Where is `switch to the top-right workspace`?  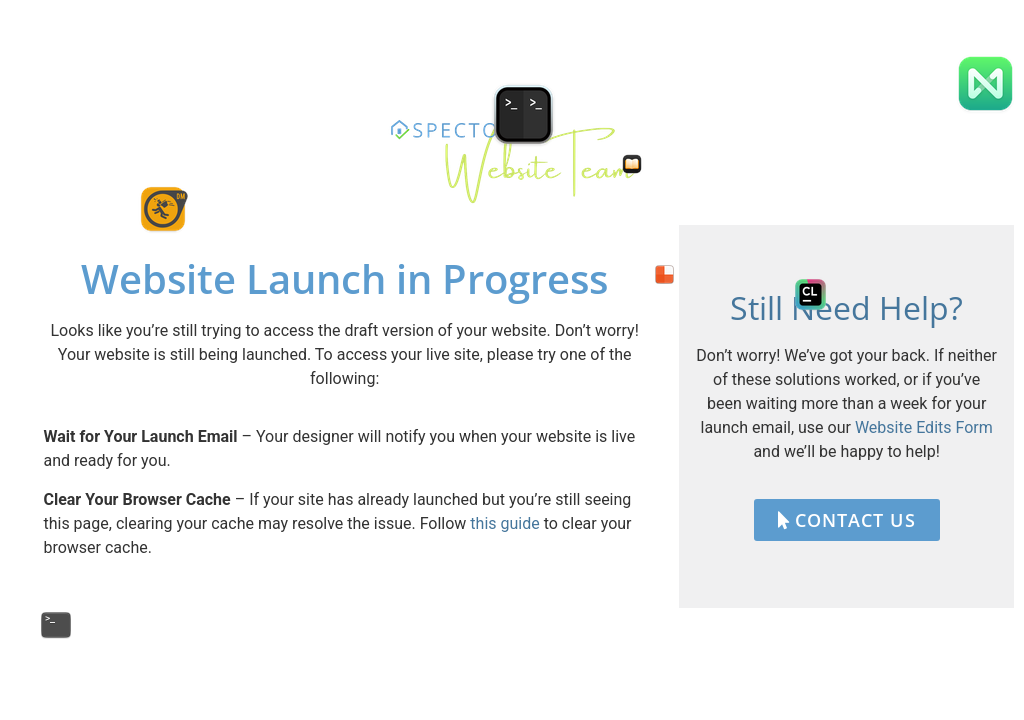
switch to the top-right workspace is located at coordinates (664, 274).